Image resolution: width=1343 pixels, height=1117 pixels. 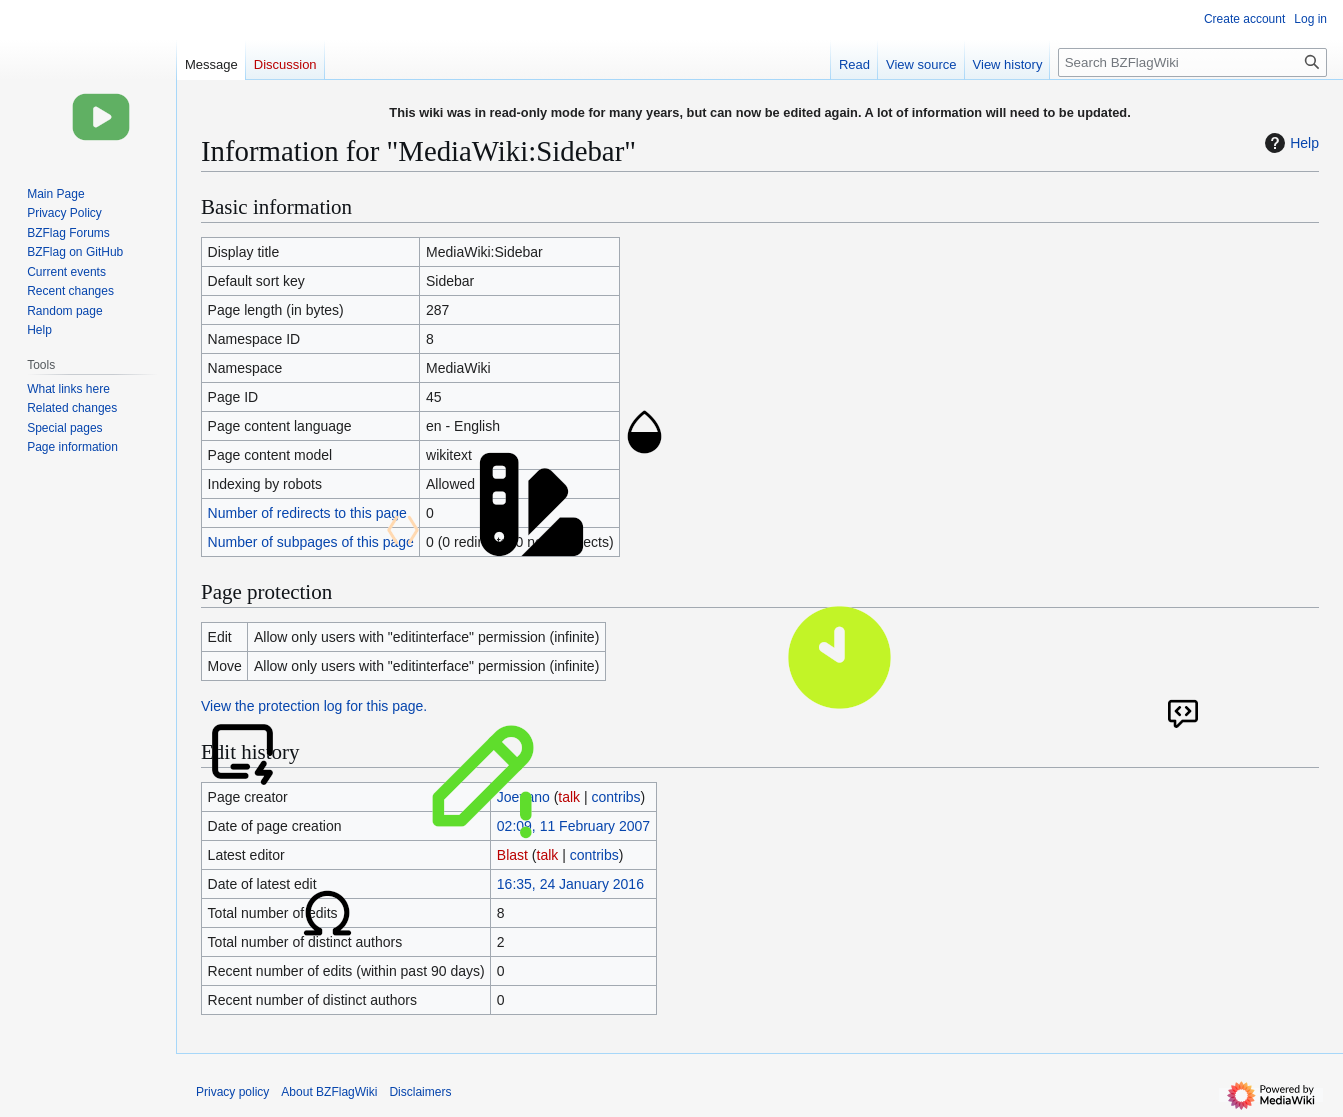 What do you see at coordinates (1183, 713) in the screenshot?
I see `open code review comments` at bounding box center [1183, 713].